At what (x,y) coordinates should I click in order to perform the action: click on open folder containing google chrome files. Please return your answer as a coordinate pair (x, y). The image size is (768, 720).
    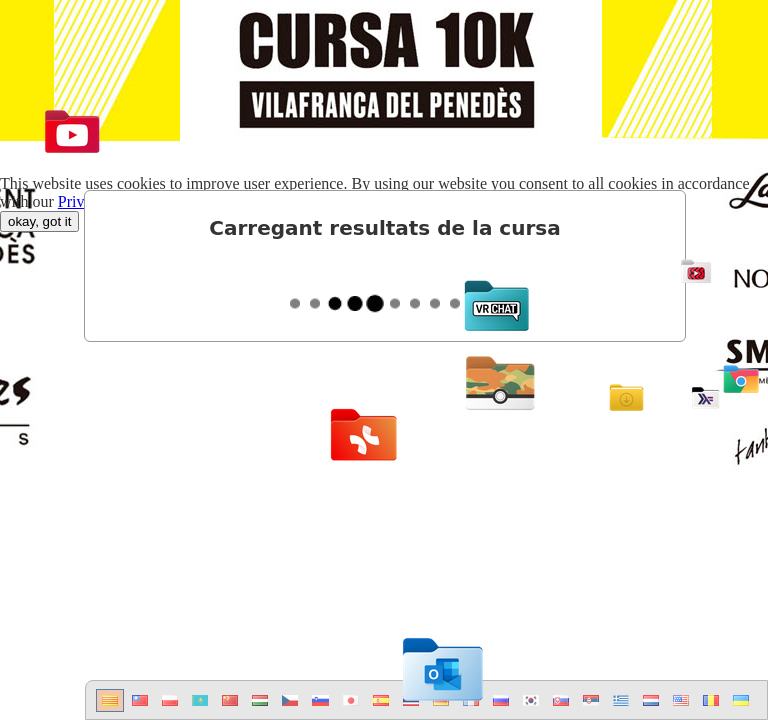
    Looking at the image, I should click on (741, 380).